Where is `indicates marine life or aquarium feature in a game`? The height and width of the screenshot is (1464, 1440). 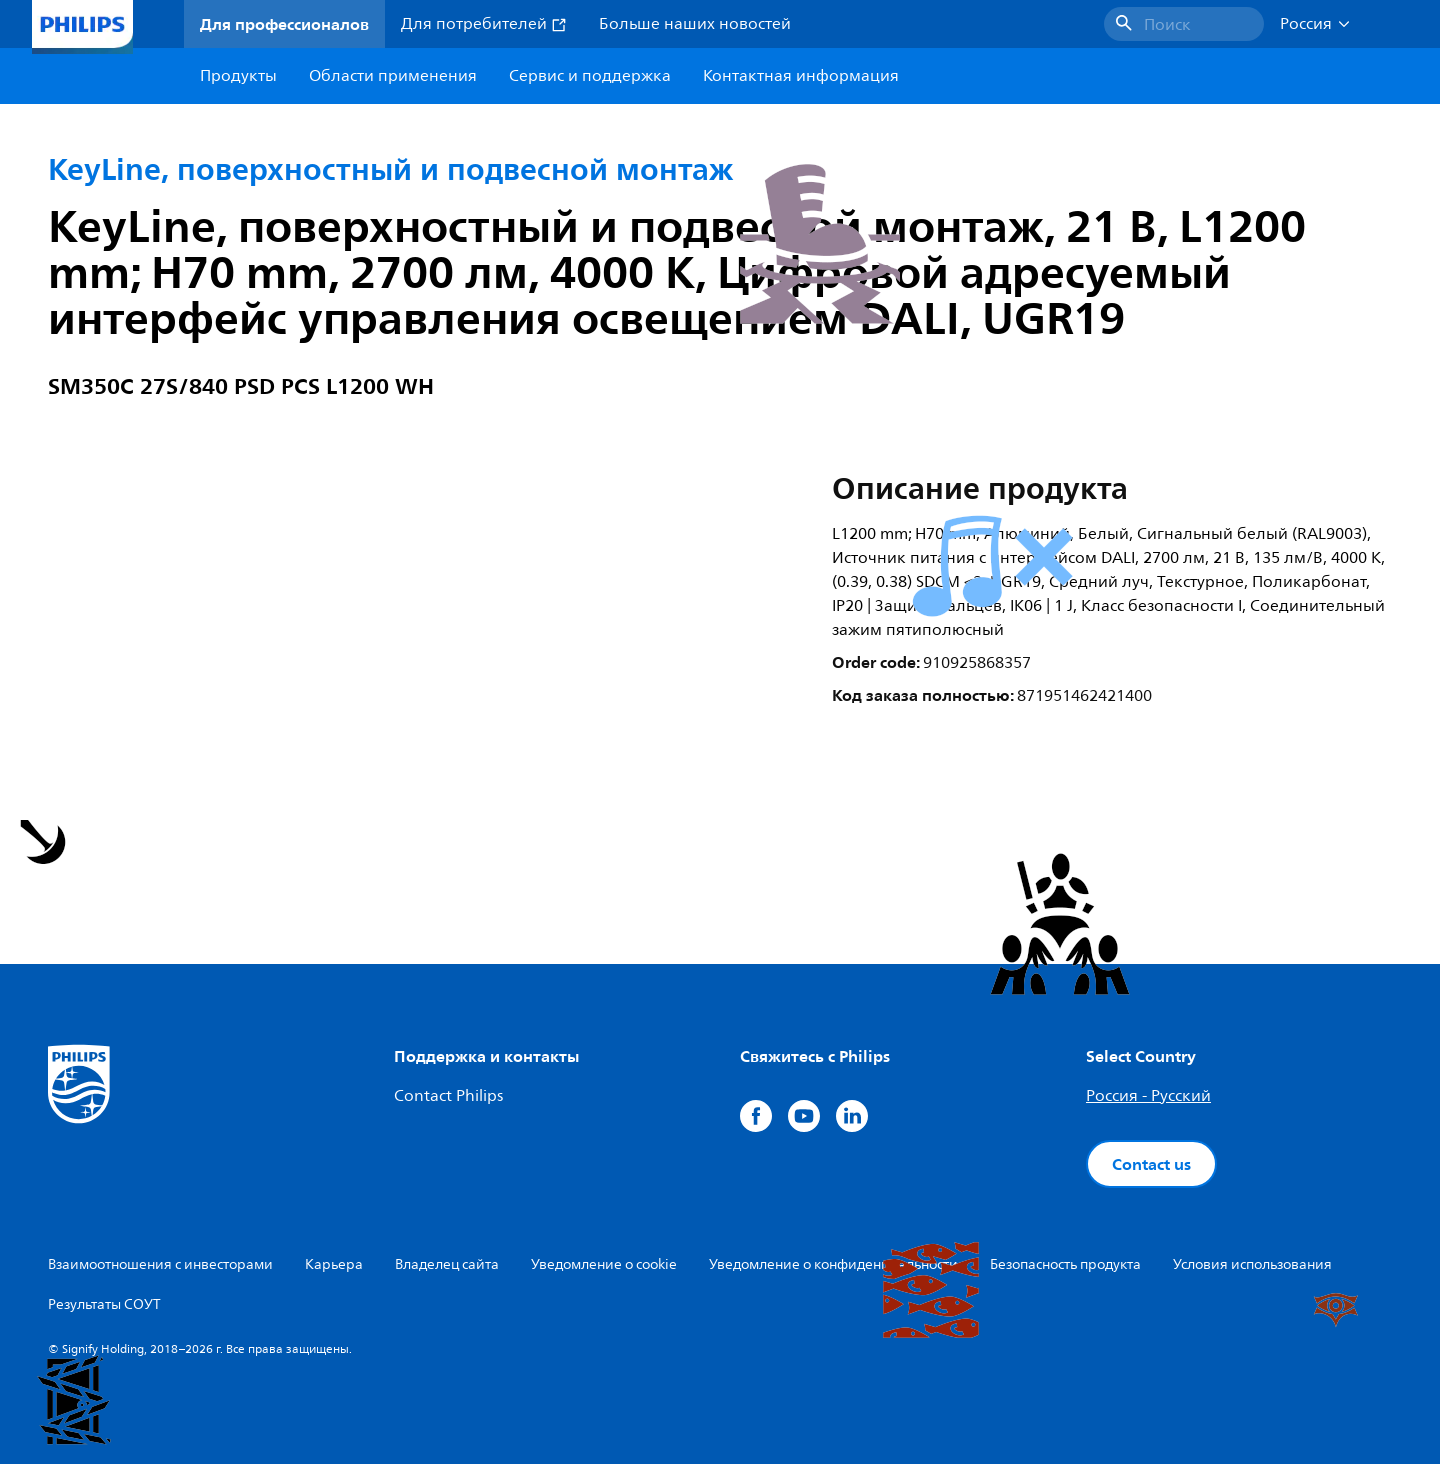
indicates marine life or aquarium feature in a game is located at coordinates (931, 1290).